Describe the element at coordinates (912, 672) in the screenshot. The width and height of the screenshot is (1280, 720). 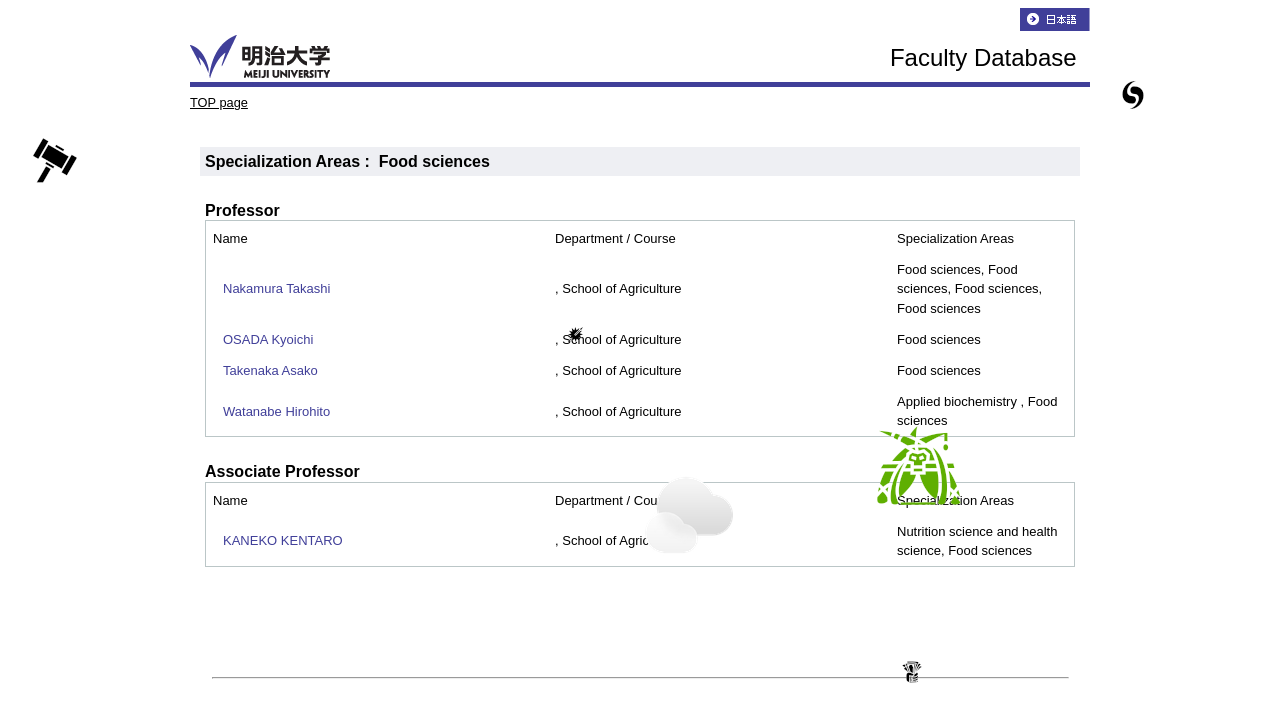
I see `make a purchase or payment` at that location.